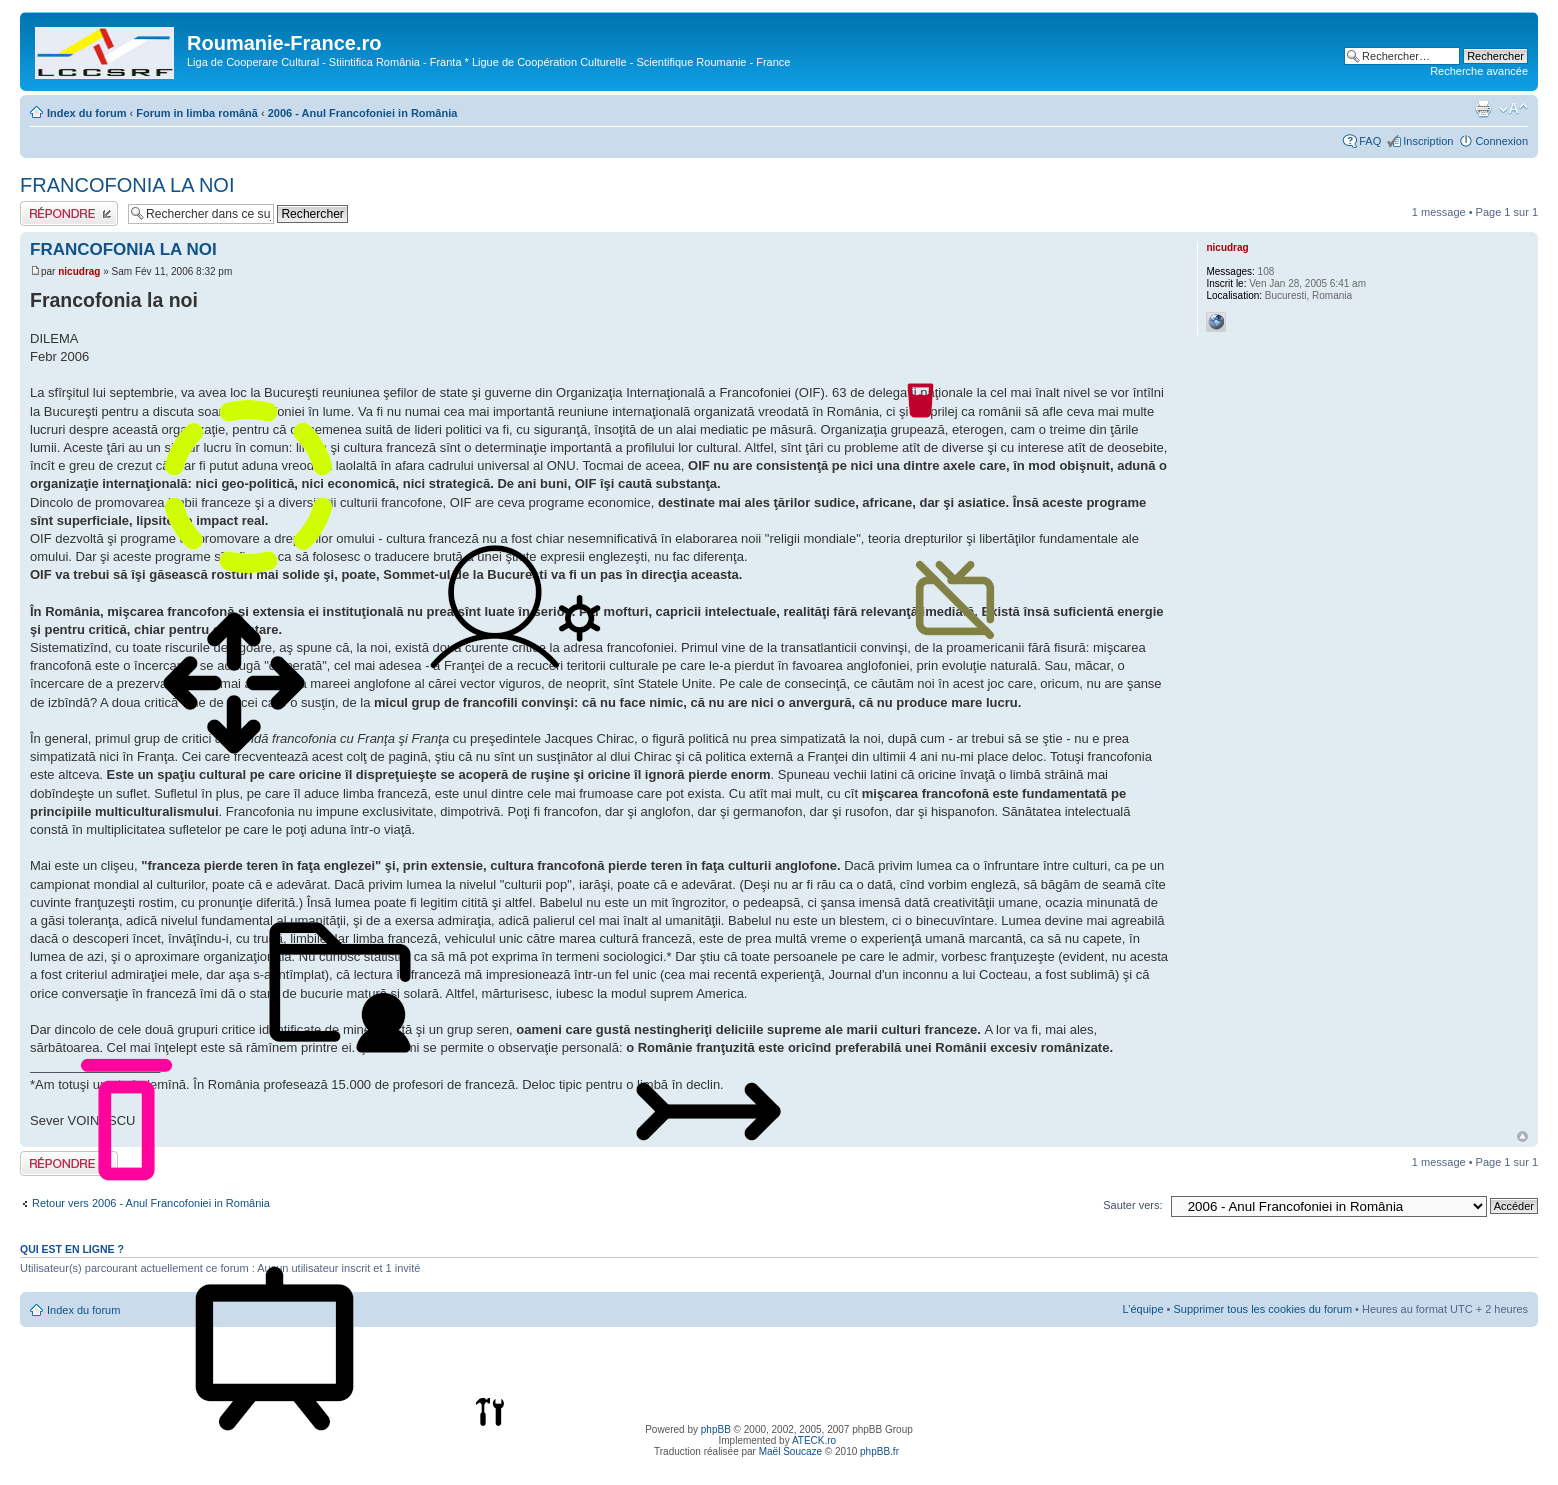 This screenshot has height=1485, width=1558. Describe the element at coordinates (248, 486) in the screenshot. I see `indicates loading or processing in progress` at that location.